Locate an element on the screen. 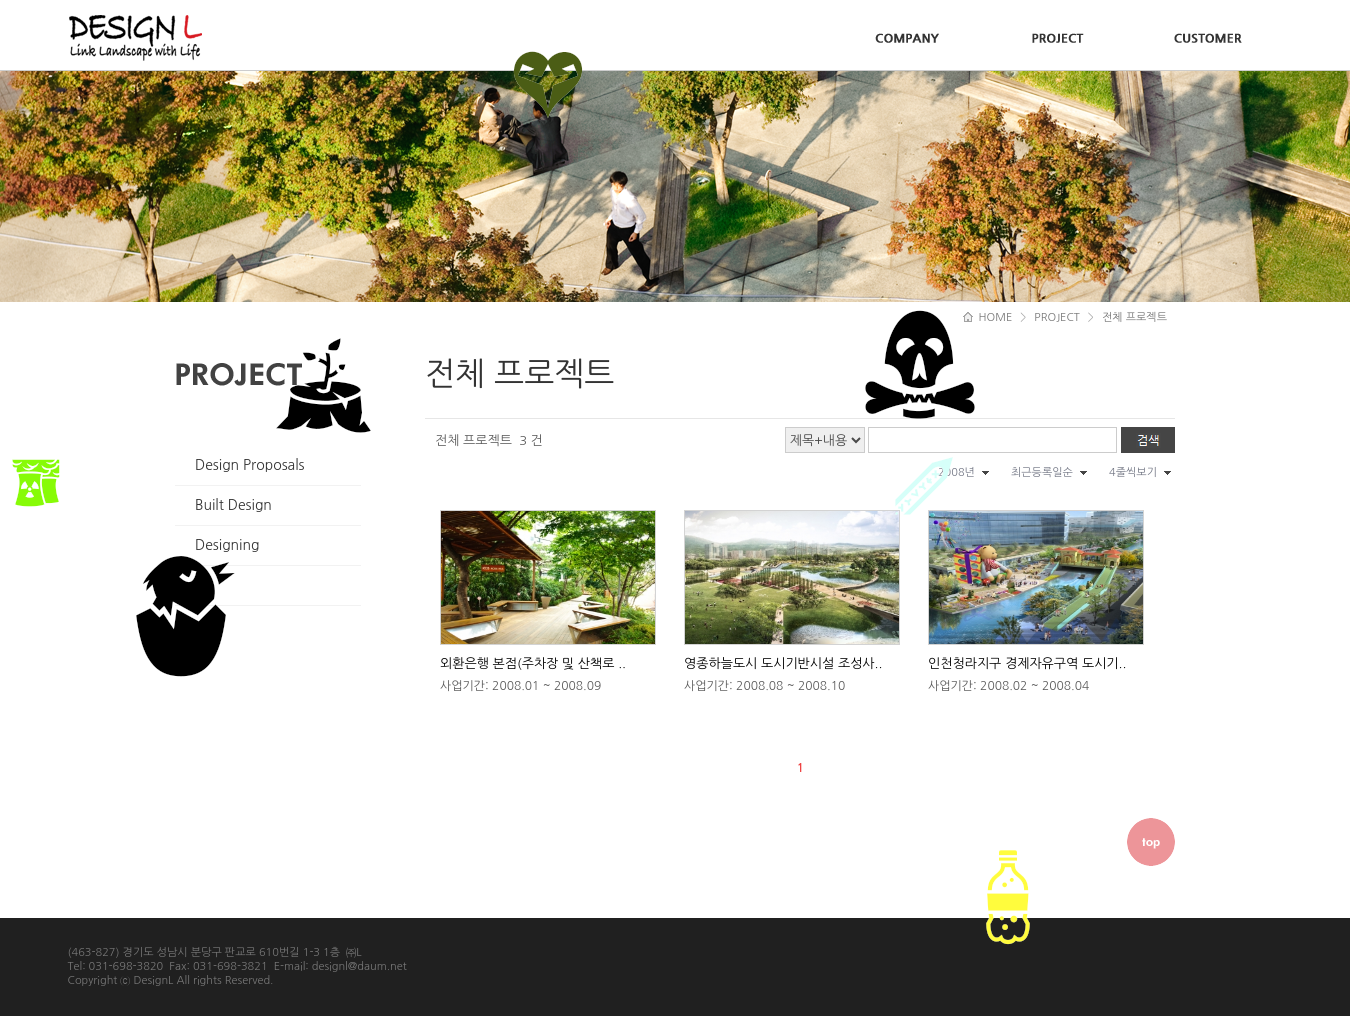 The image size is (1350, 1016). nuclear power plant facility icon is located at coordinates (36, 483).